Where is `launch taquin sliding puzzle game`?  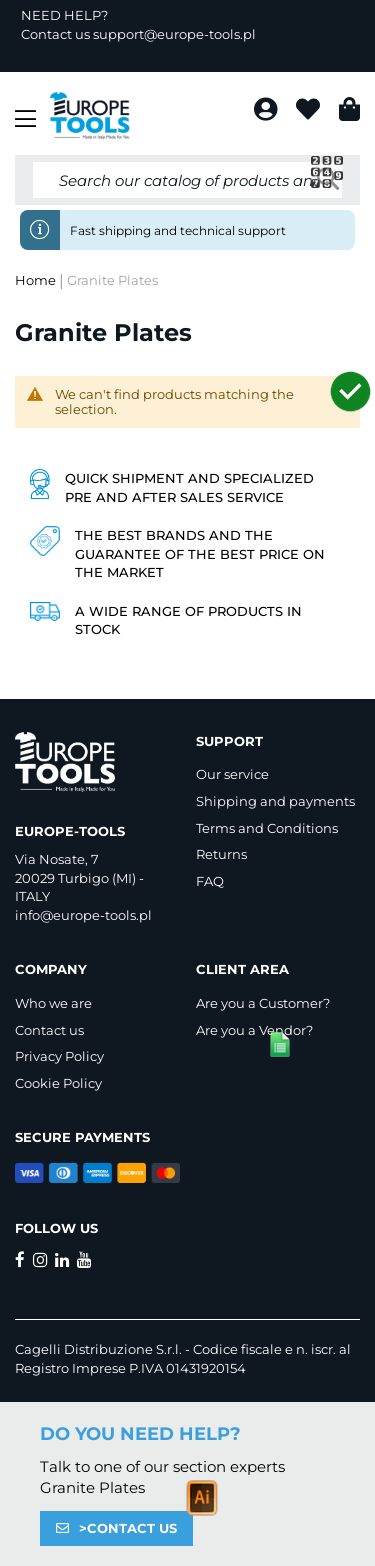
launch taquin sliding puzzle game is located at coordinates (327, 172).